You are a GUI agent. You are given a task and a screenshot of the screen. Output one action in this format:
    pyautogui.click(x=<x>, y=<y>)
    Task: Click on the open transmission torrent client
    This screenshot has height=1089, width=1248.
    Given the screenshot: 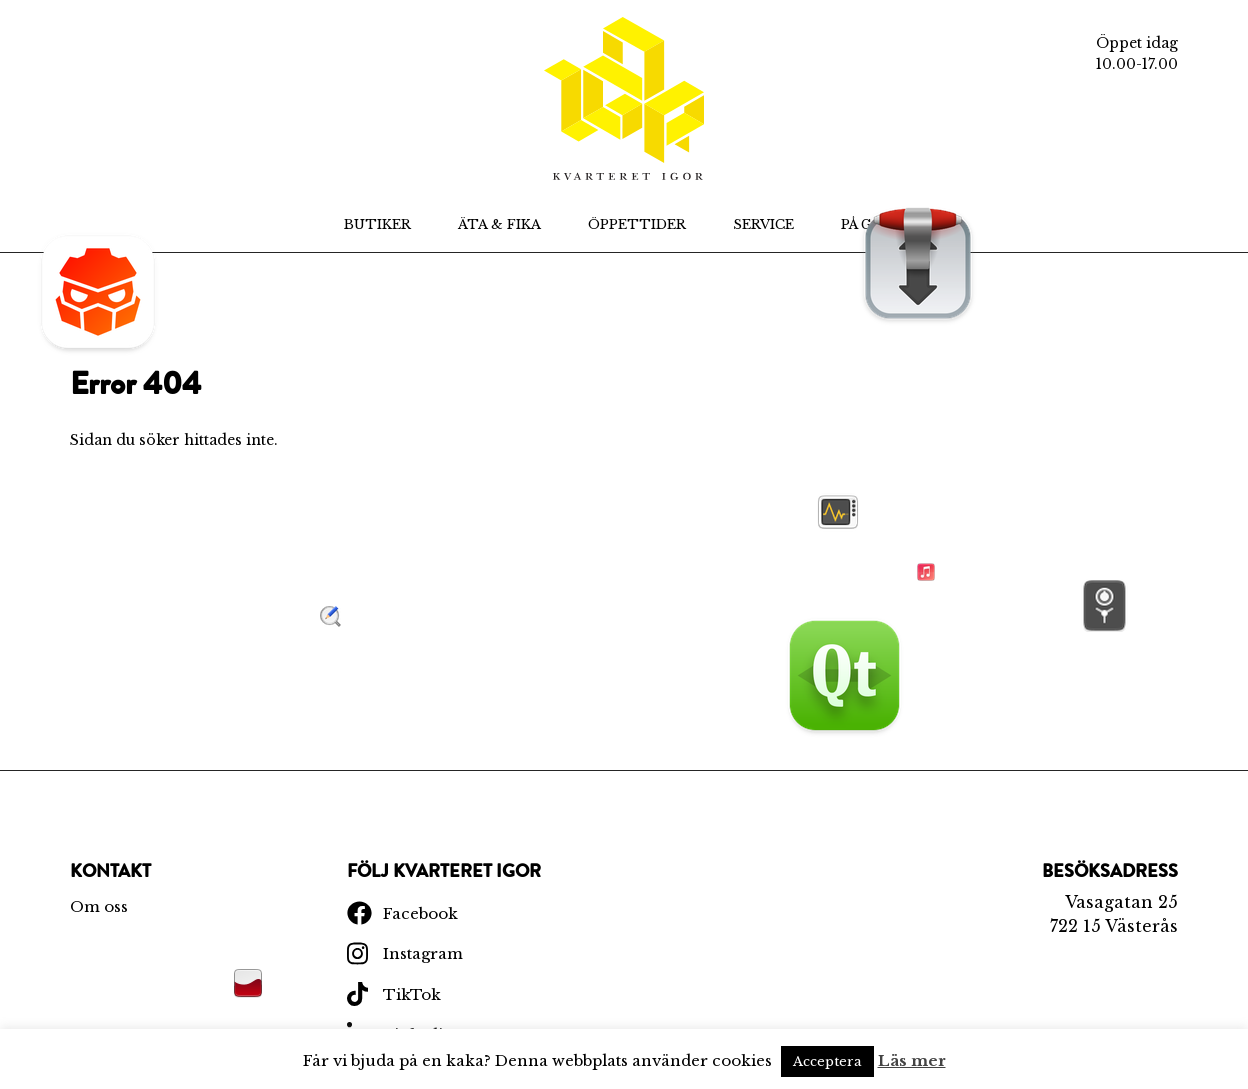 What is the action you would take?
    pyautogui.click(x=918, y=266)
    